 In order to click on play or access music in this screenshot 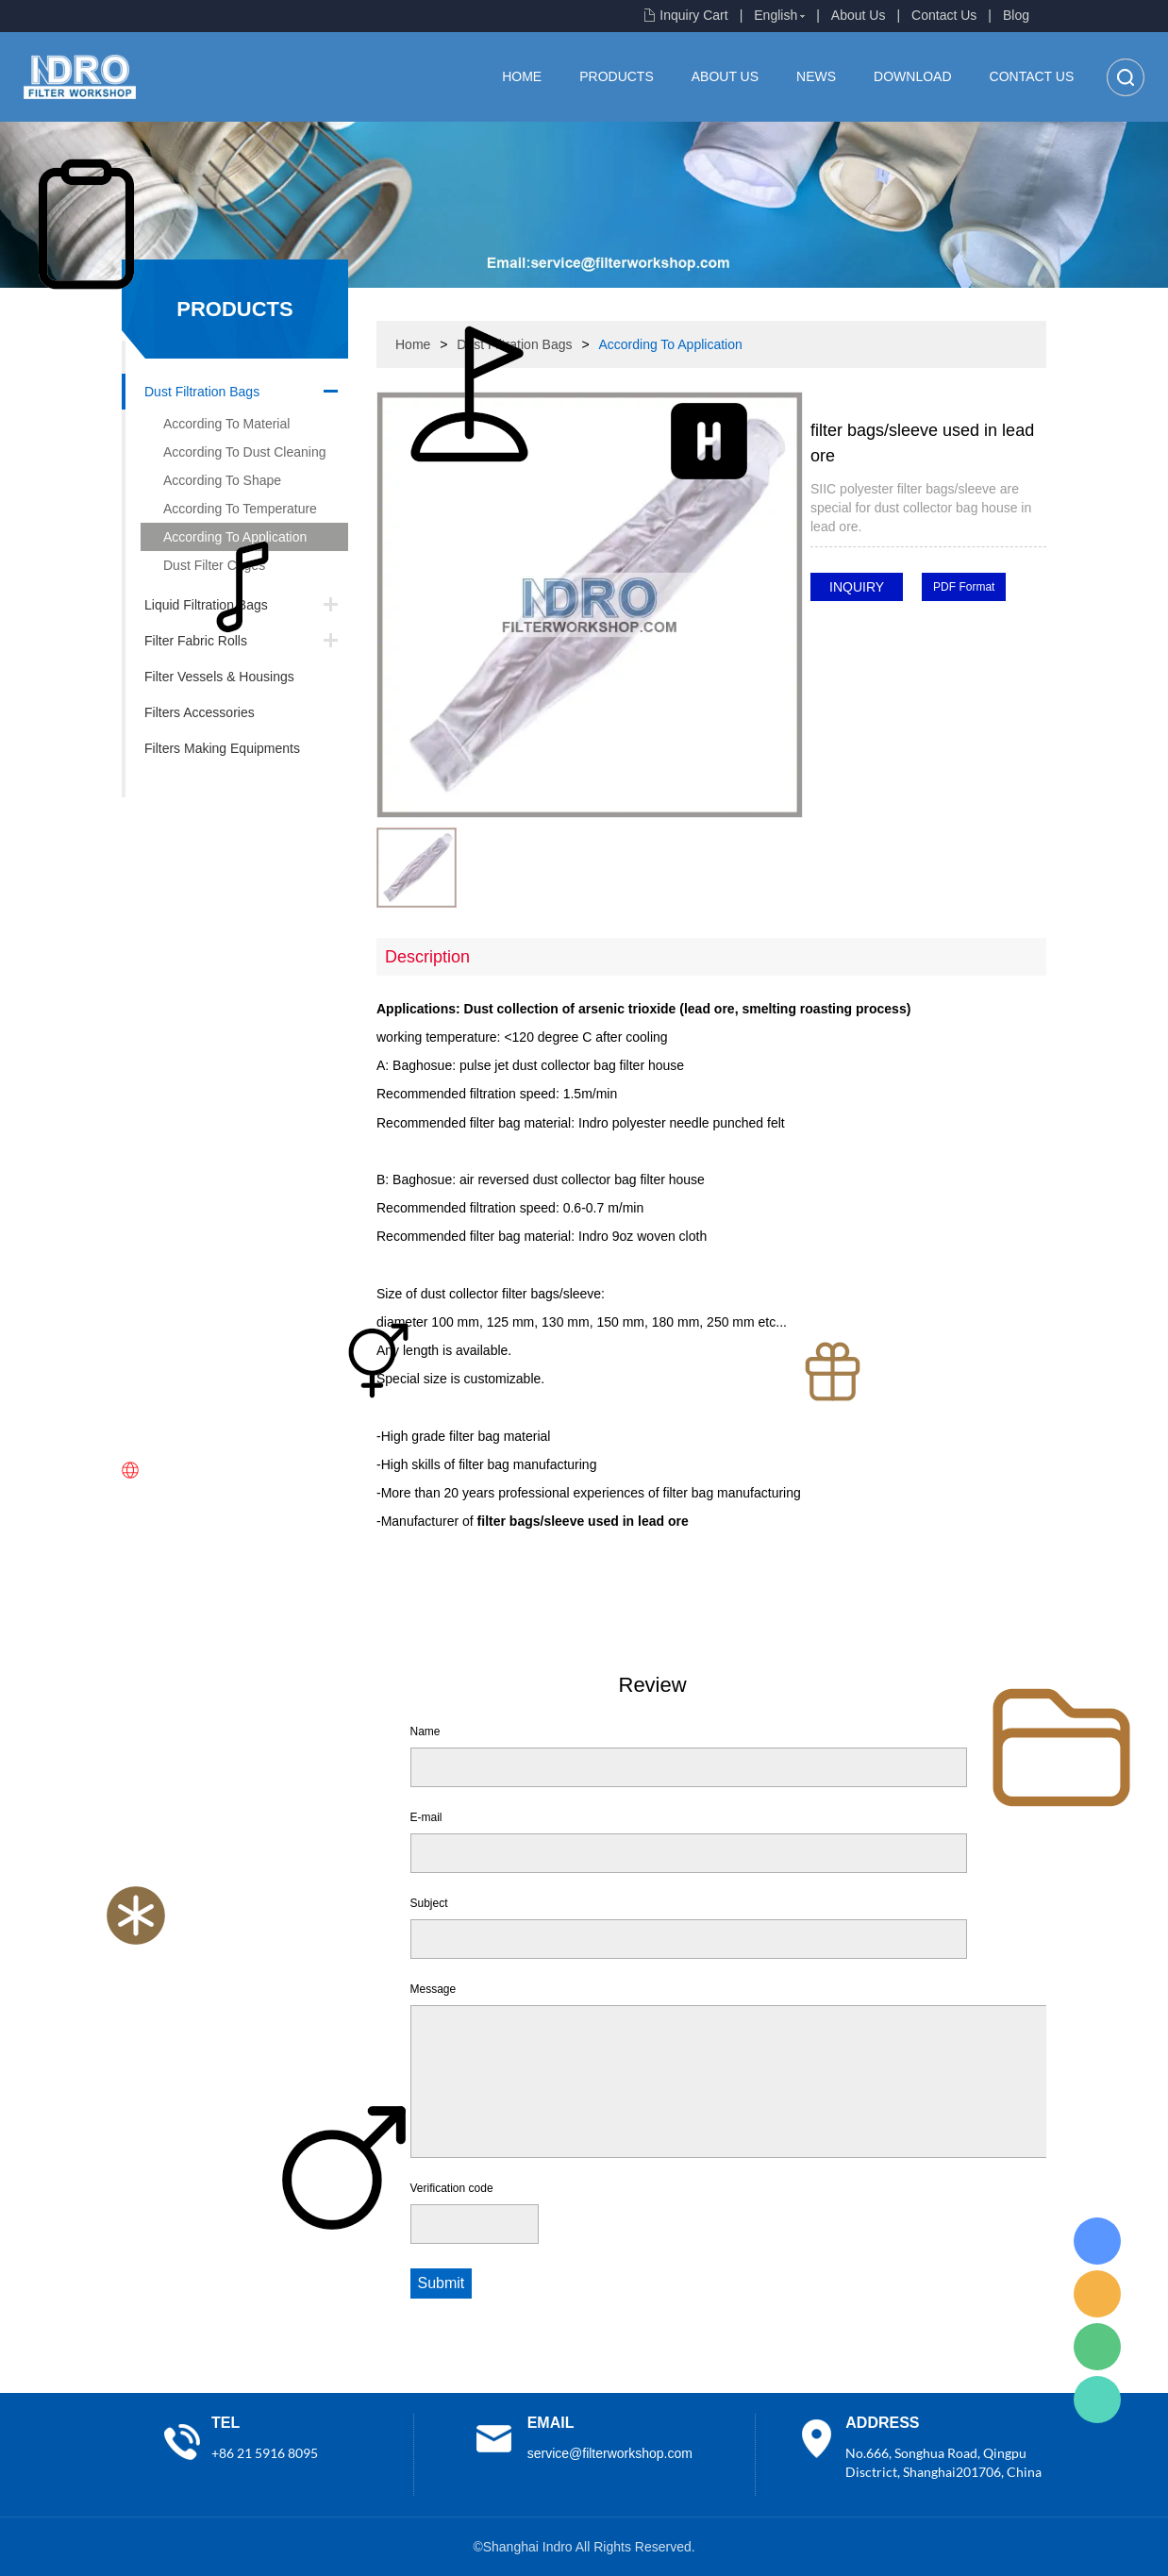, I will do `click(242, 587)`.